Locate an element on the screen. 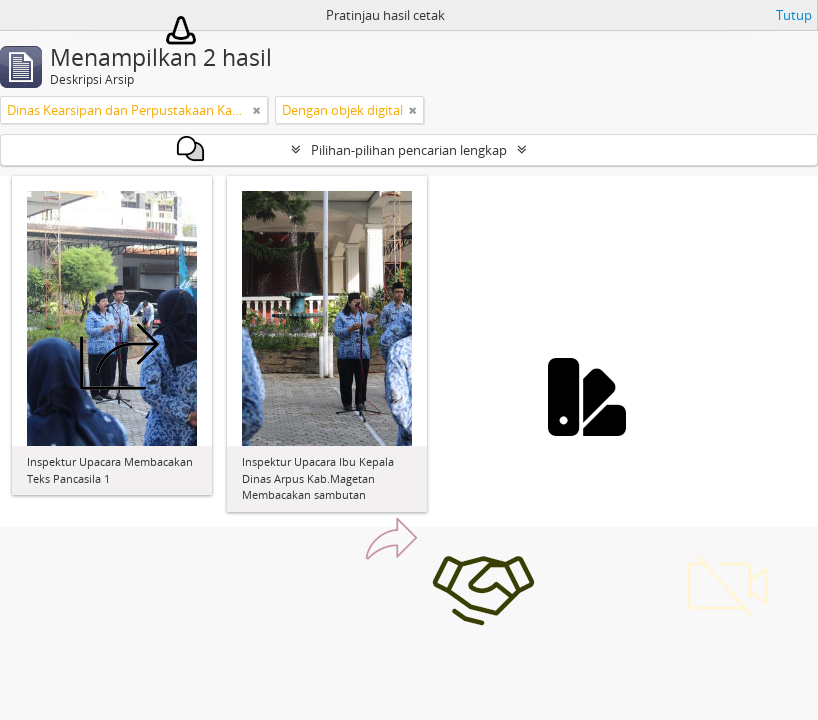  turn off camera or disable video is located at coordinates (725, 586).